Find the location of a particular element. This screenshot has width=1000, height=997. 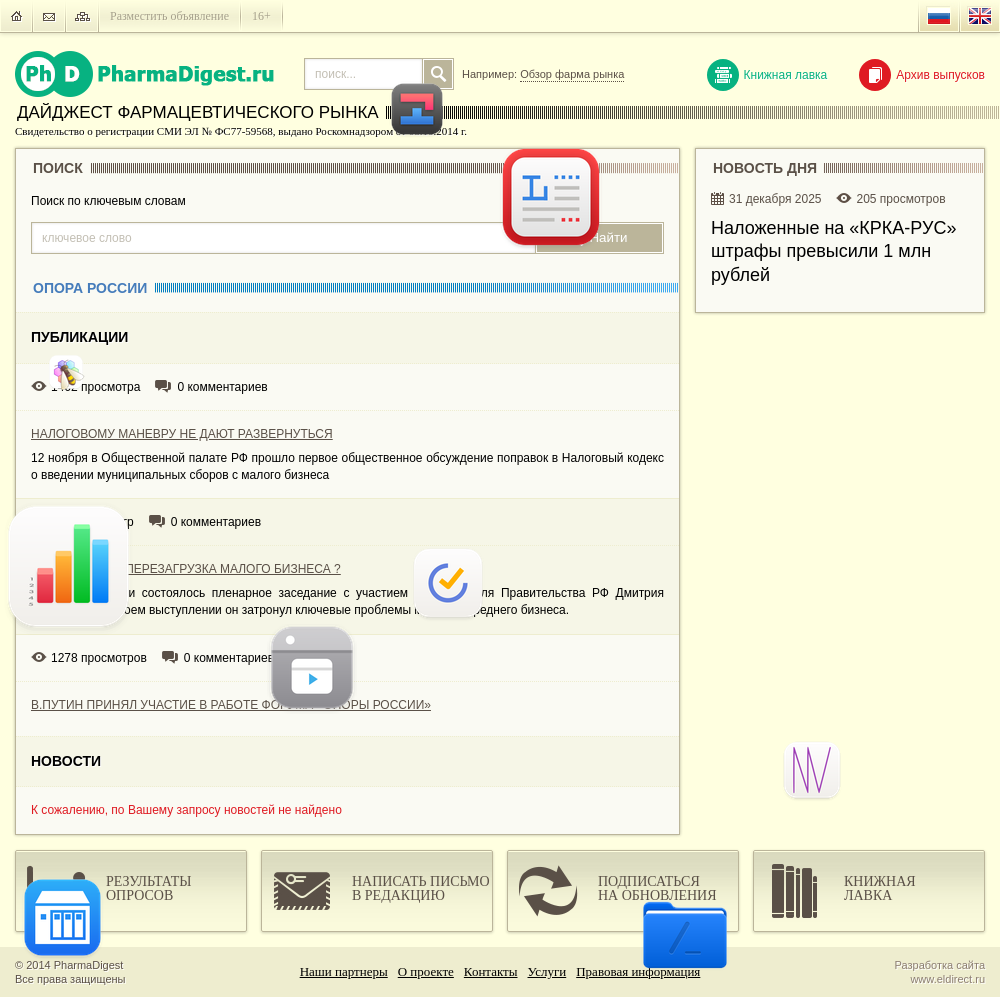

open synology nas management app is located at coordinates (62, 917).